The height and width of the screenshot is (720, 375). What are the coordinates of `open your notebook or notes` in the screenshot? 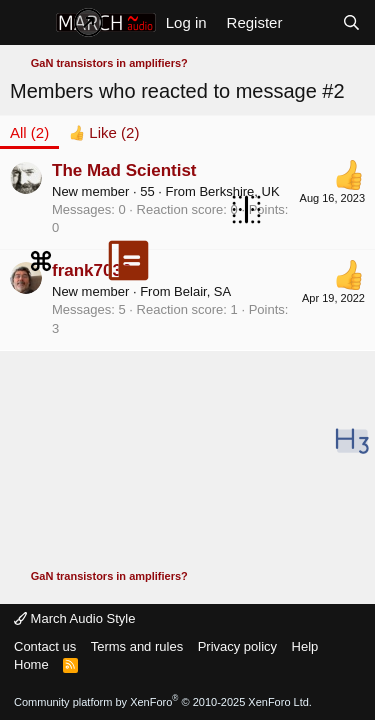 It's located at (128, 260).